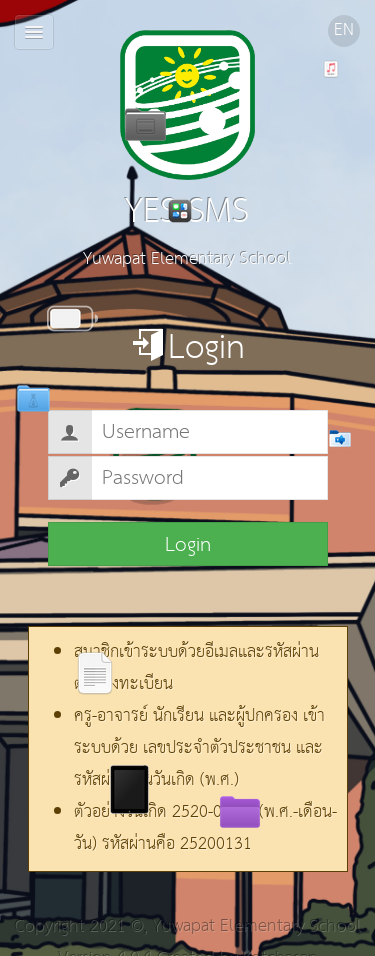 Image resolution: width=375 pixels, height=956 pixels. What do you see at coordinates (240, 812) in the screenshot?
I see `open folder containing files` at bounding box center [240, 812].